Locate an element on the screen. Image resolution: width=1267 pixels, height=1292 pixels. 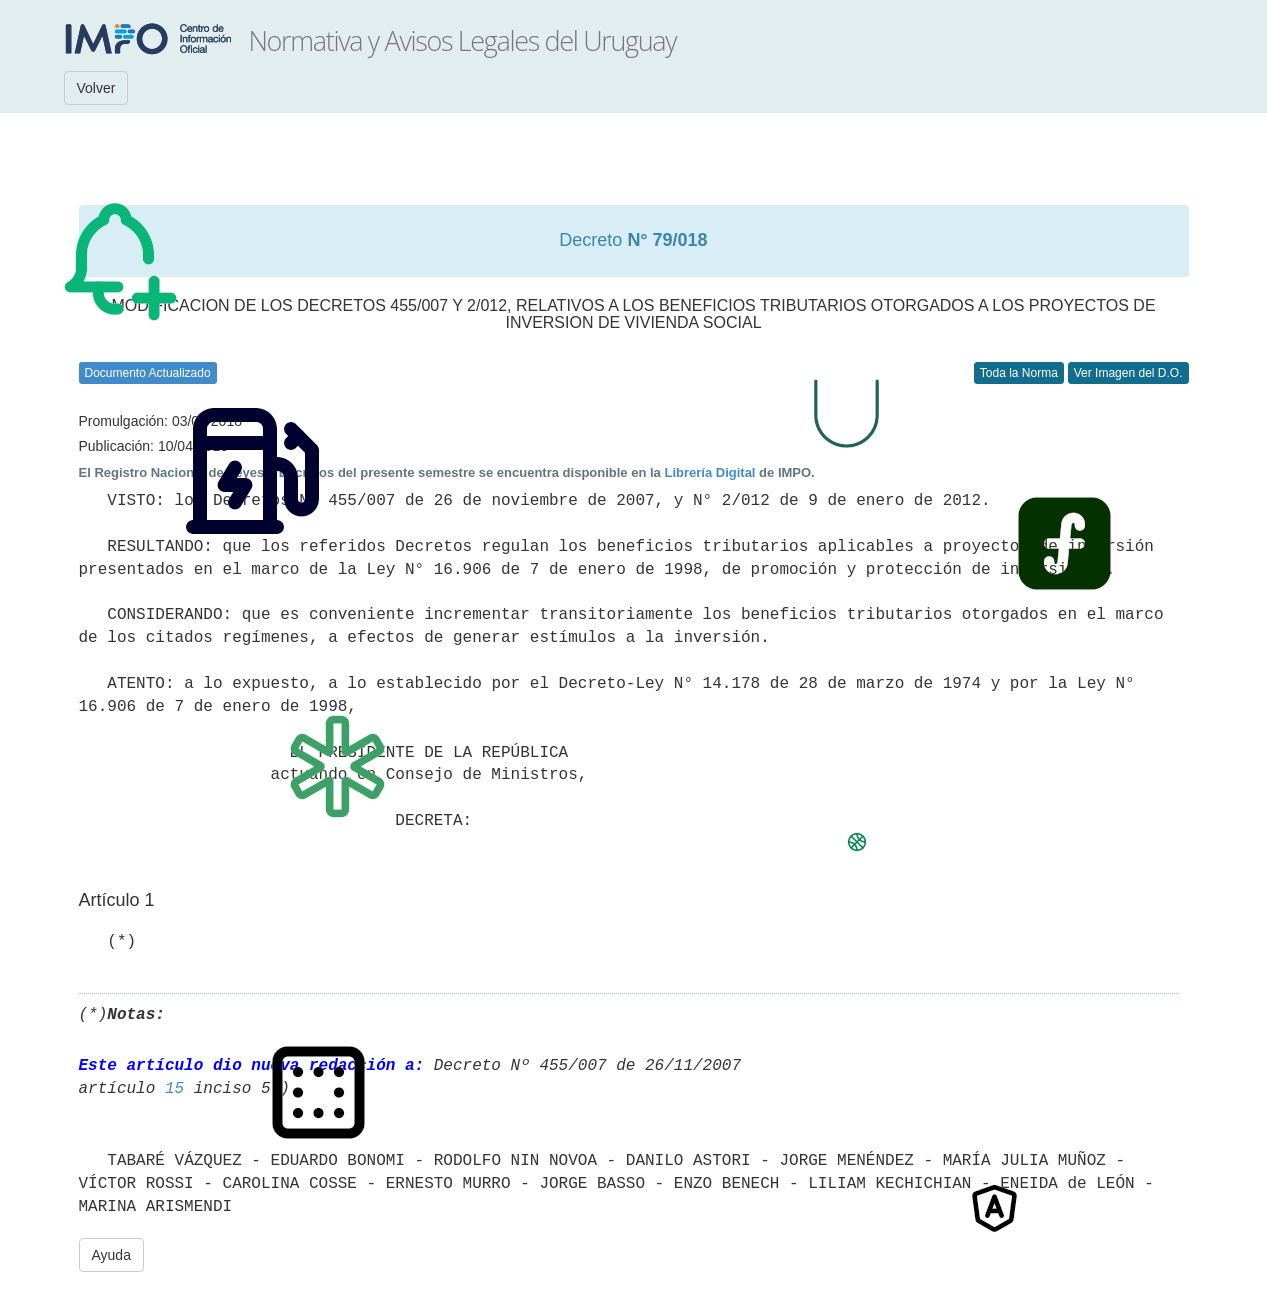
adjust padding or spacing within a container is located at coordinates (318, 1092).